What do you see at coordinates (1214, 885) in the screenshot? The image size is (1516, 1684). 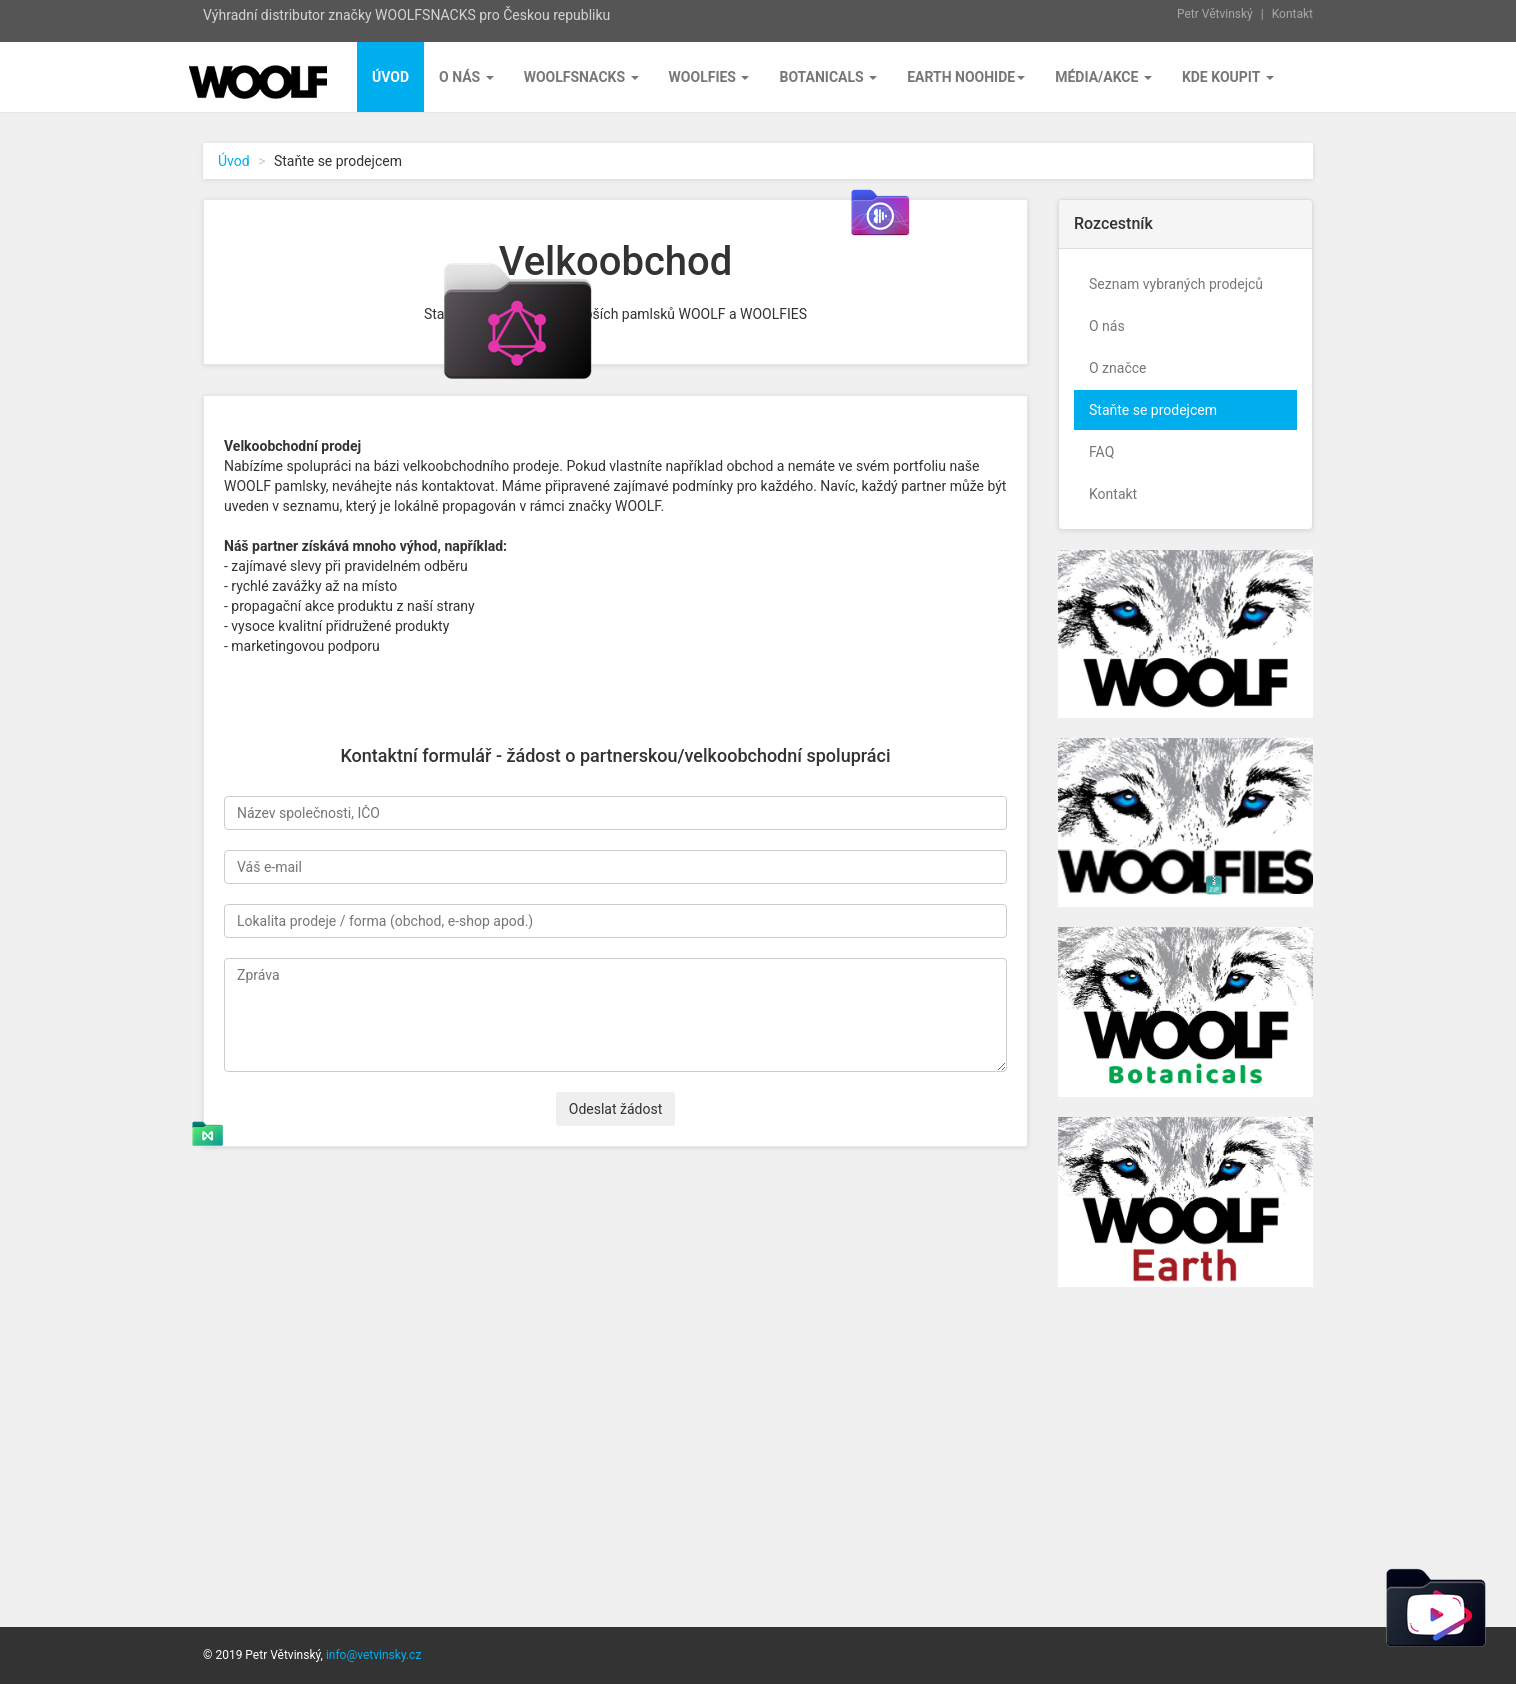 I see `open a compressed zip archive` at bounding box center [1214, 885].